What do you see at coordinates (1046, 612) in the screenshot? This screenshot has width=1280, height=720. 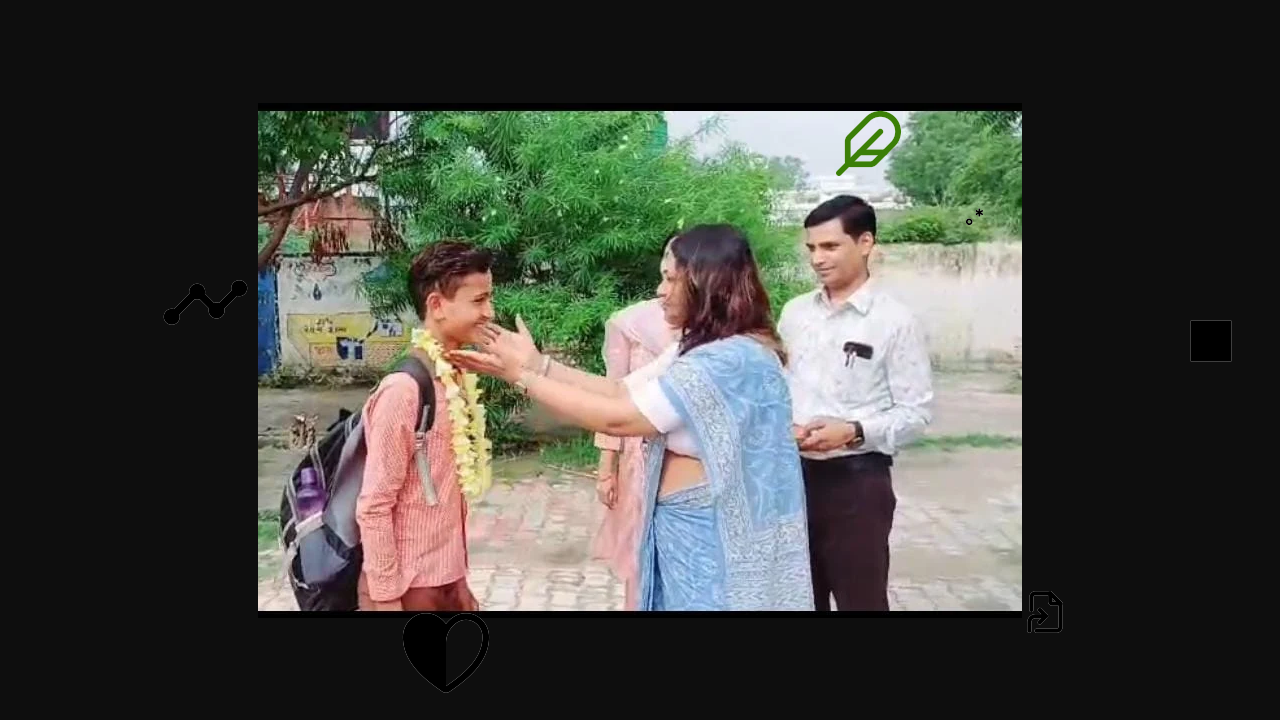 I see `create a symbolic link to this file` at bounding box center [1046, 612].